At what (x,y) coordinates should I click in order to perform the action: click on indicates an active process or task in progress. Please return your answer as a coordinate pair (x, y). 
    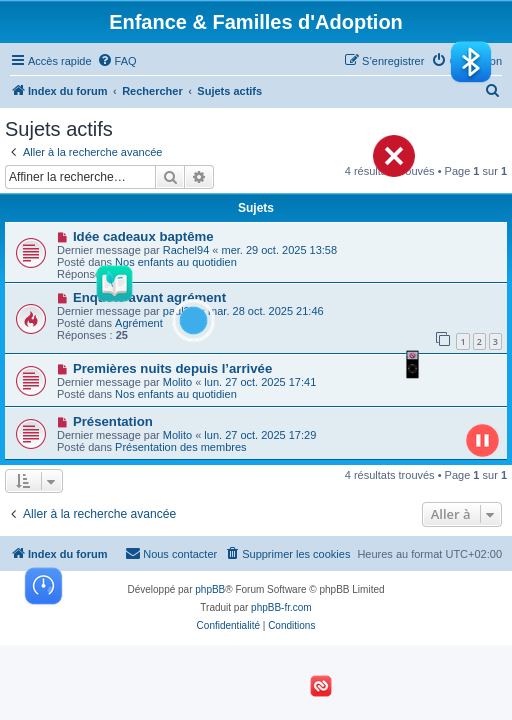
    Looking at the image, I should click on (193, 320).